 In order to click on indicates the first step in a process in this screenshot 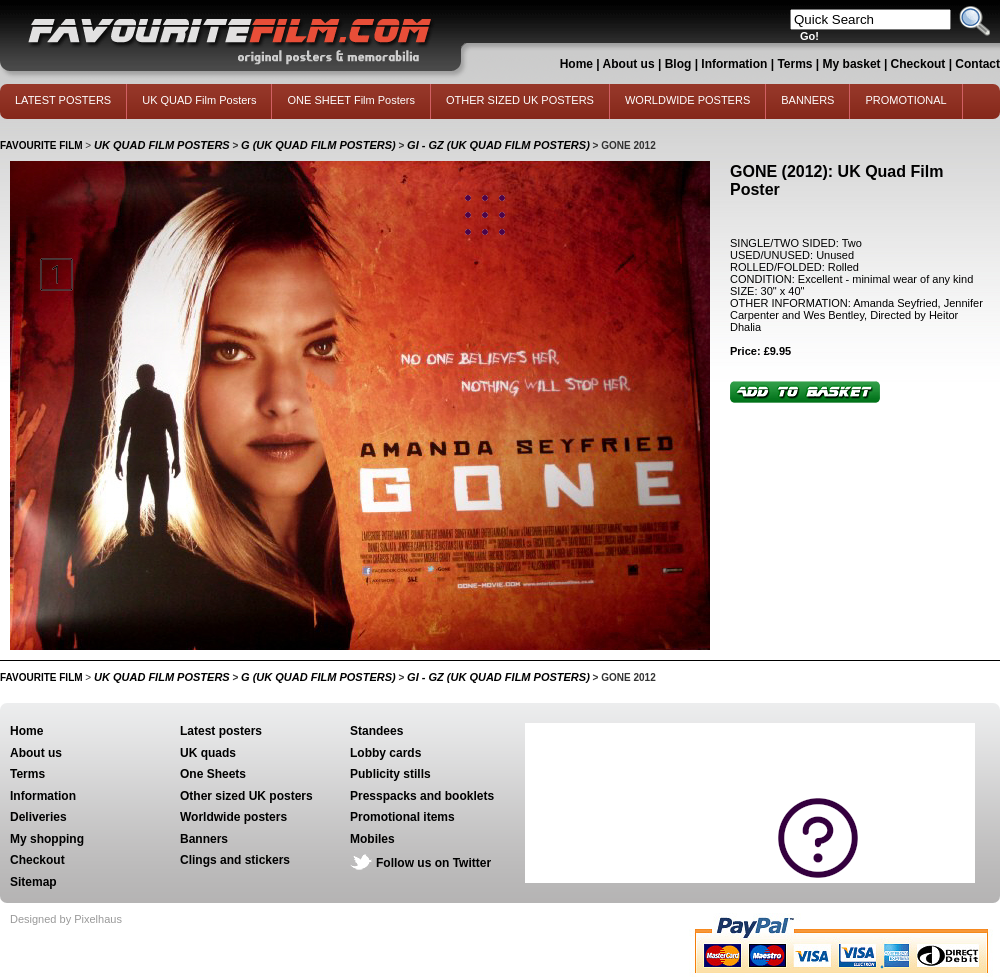, I will do `click(56, 274)`.